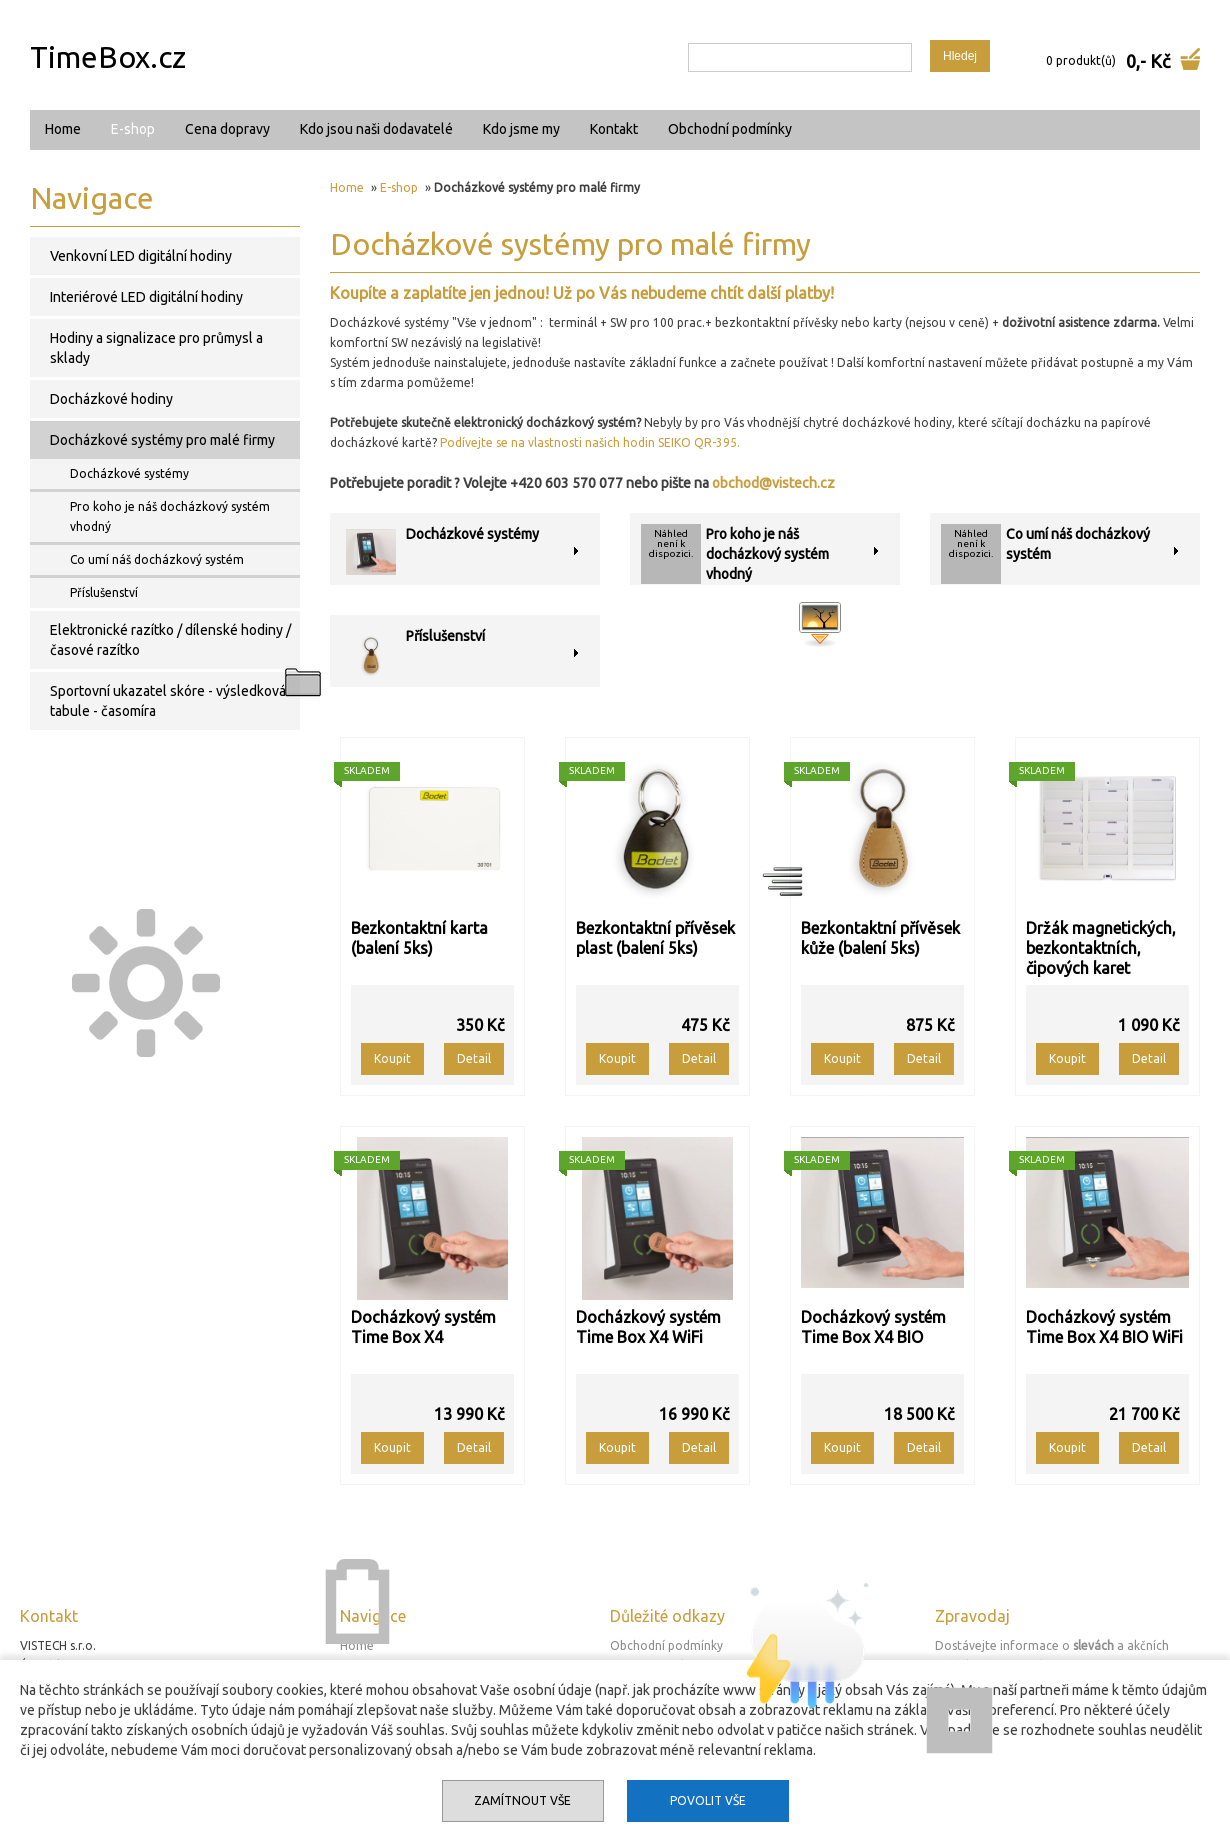 This screenshot has height=1842, width=1230. Describe the element at coordinates (146, 983) in the screenshot. I see `adjust display brightness settings` at that location.